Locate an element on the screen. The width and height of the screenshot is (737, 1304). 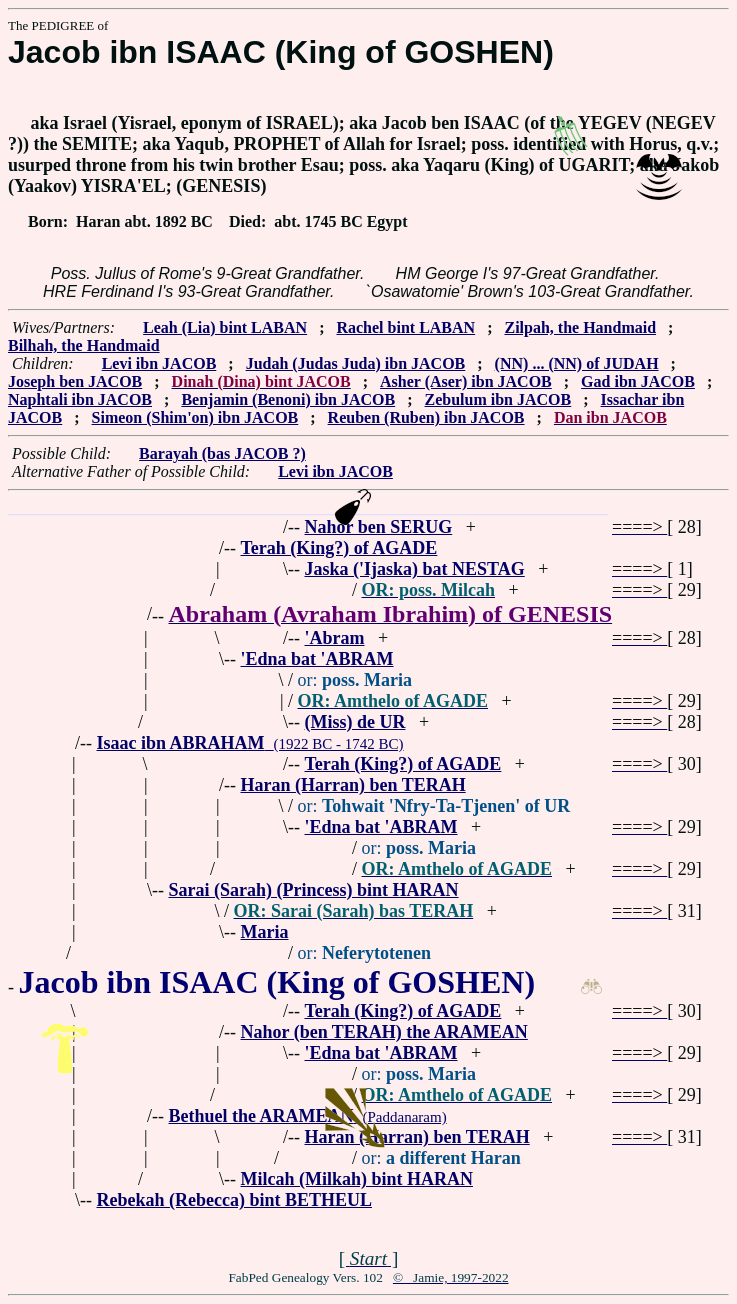
fishing lure or tackle equipment in a game inventory is located at coordinates (353, 507).